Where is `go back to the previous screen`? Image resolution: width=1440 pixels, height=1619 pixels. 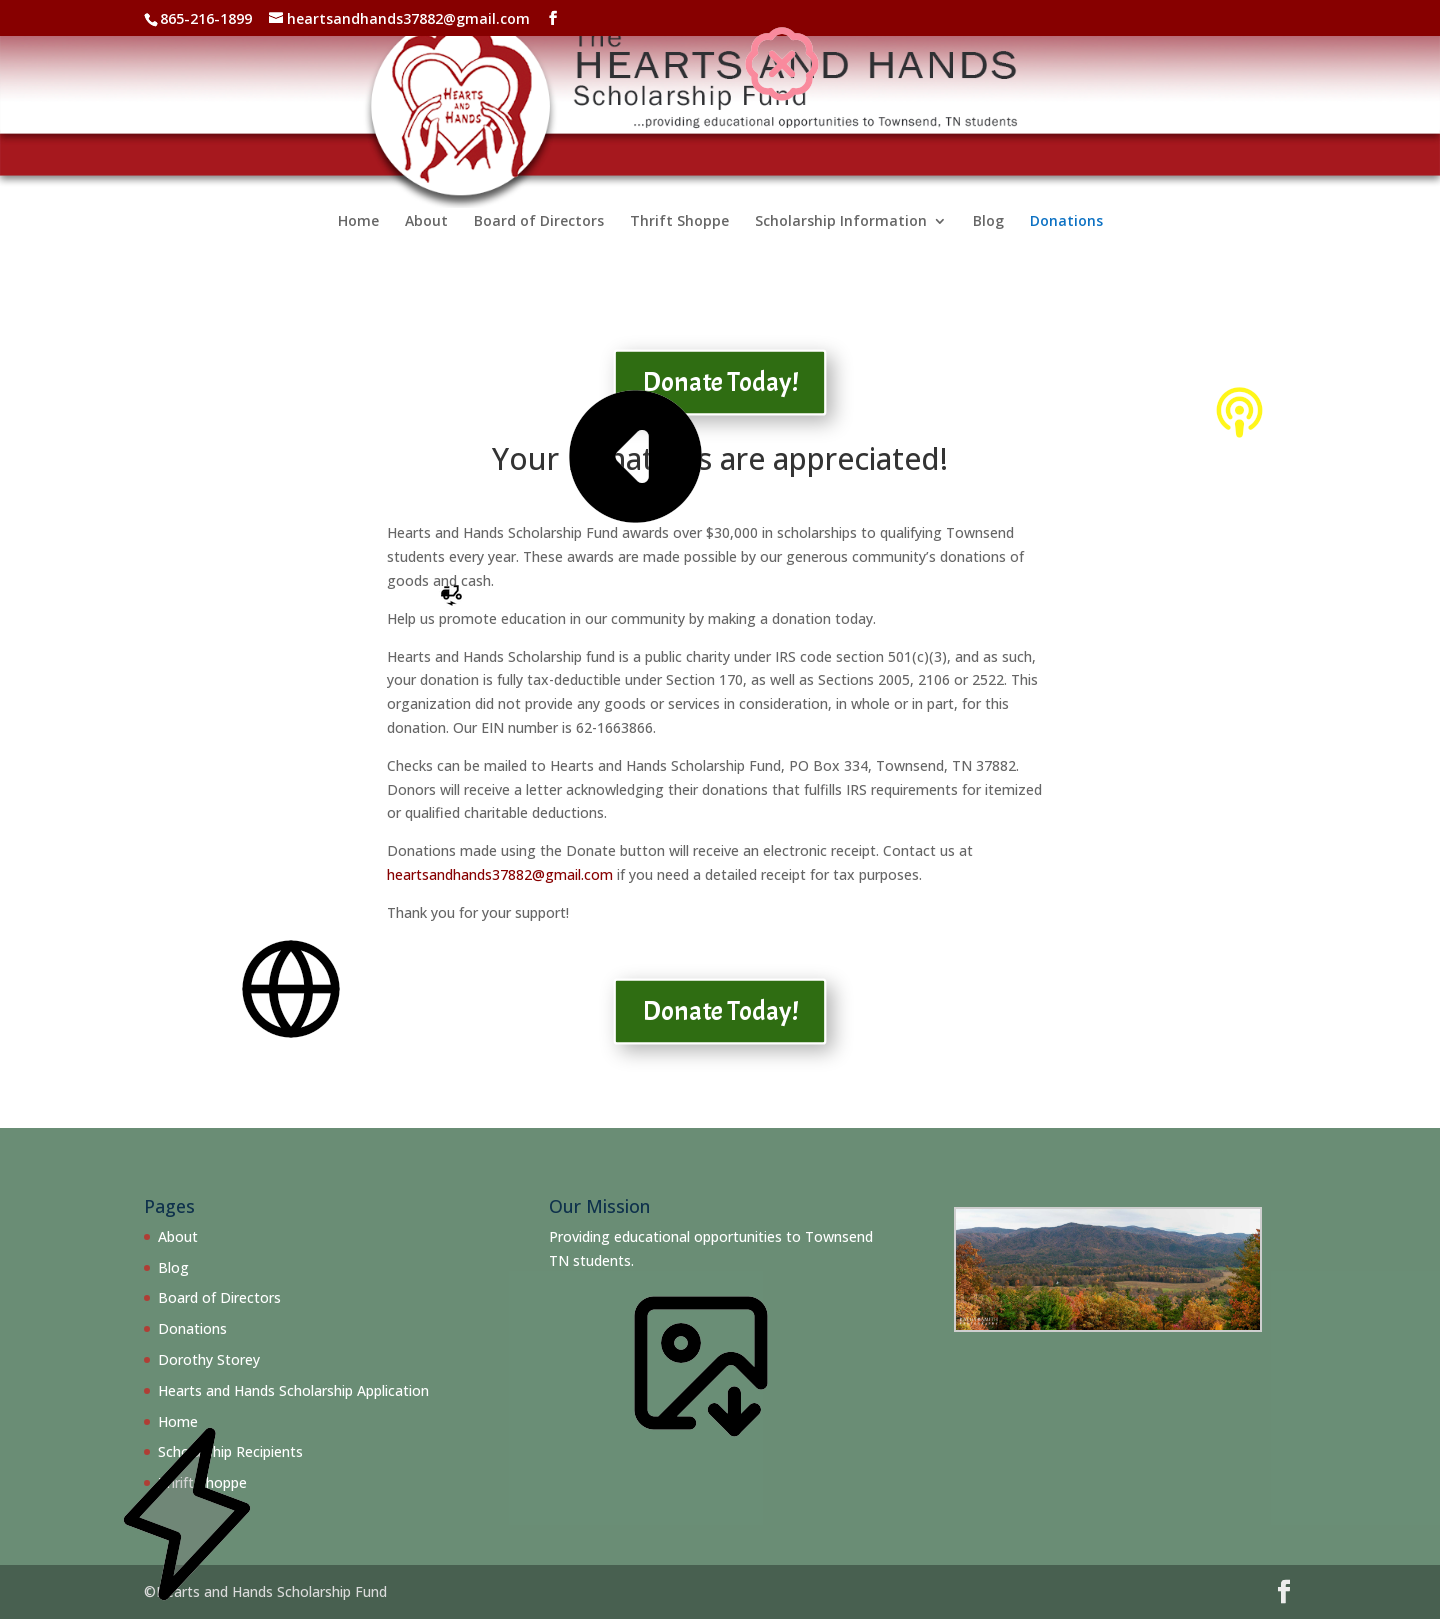 go back to the previous screen is located at coordinates (635, 456).